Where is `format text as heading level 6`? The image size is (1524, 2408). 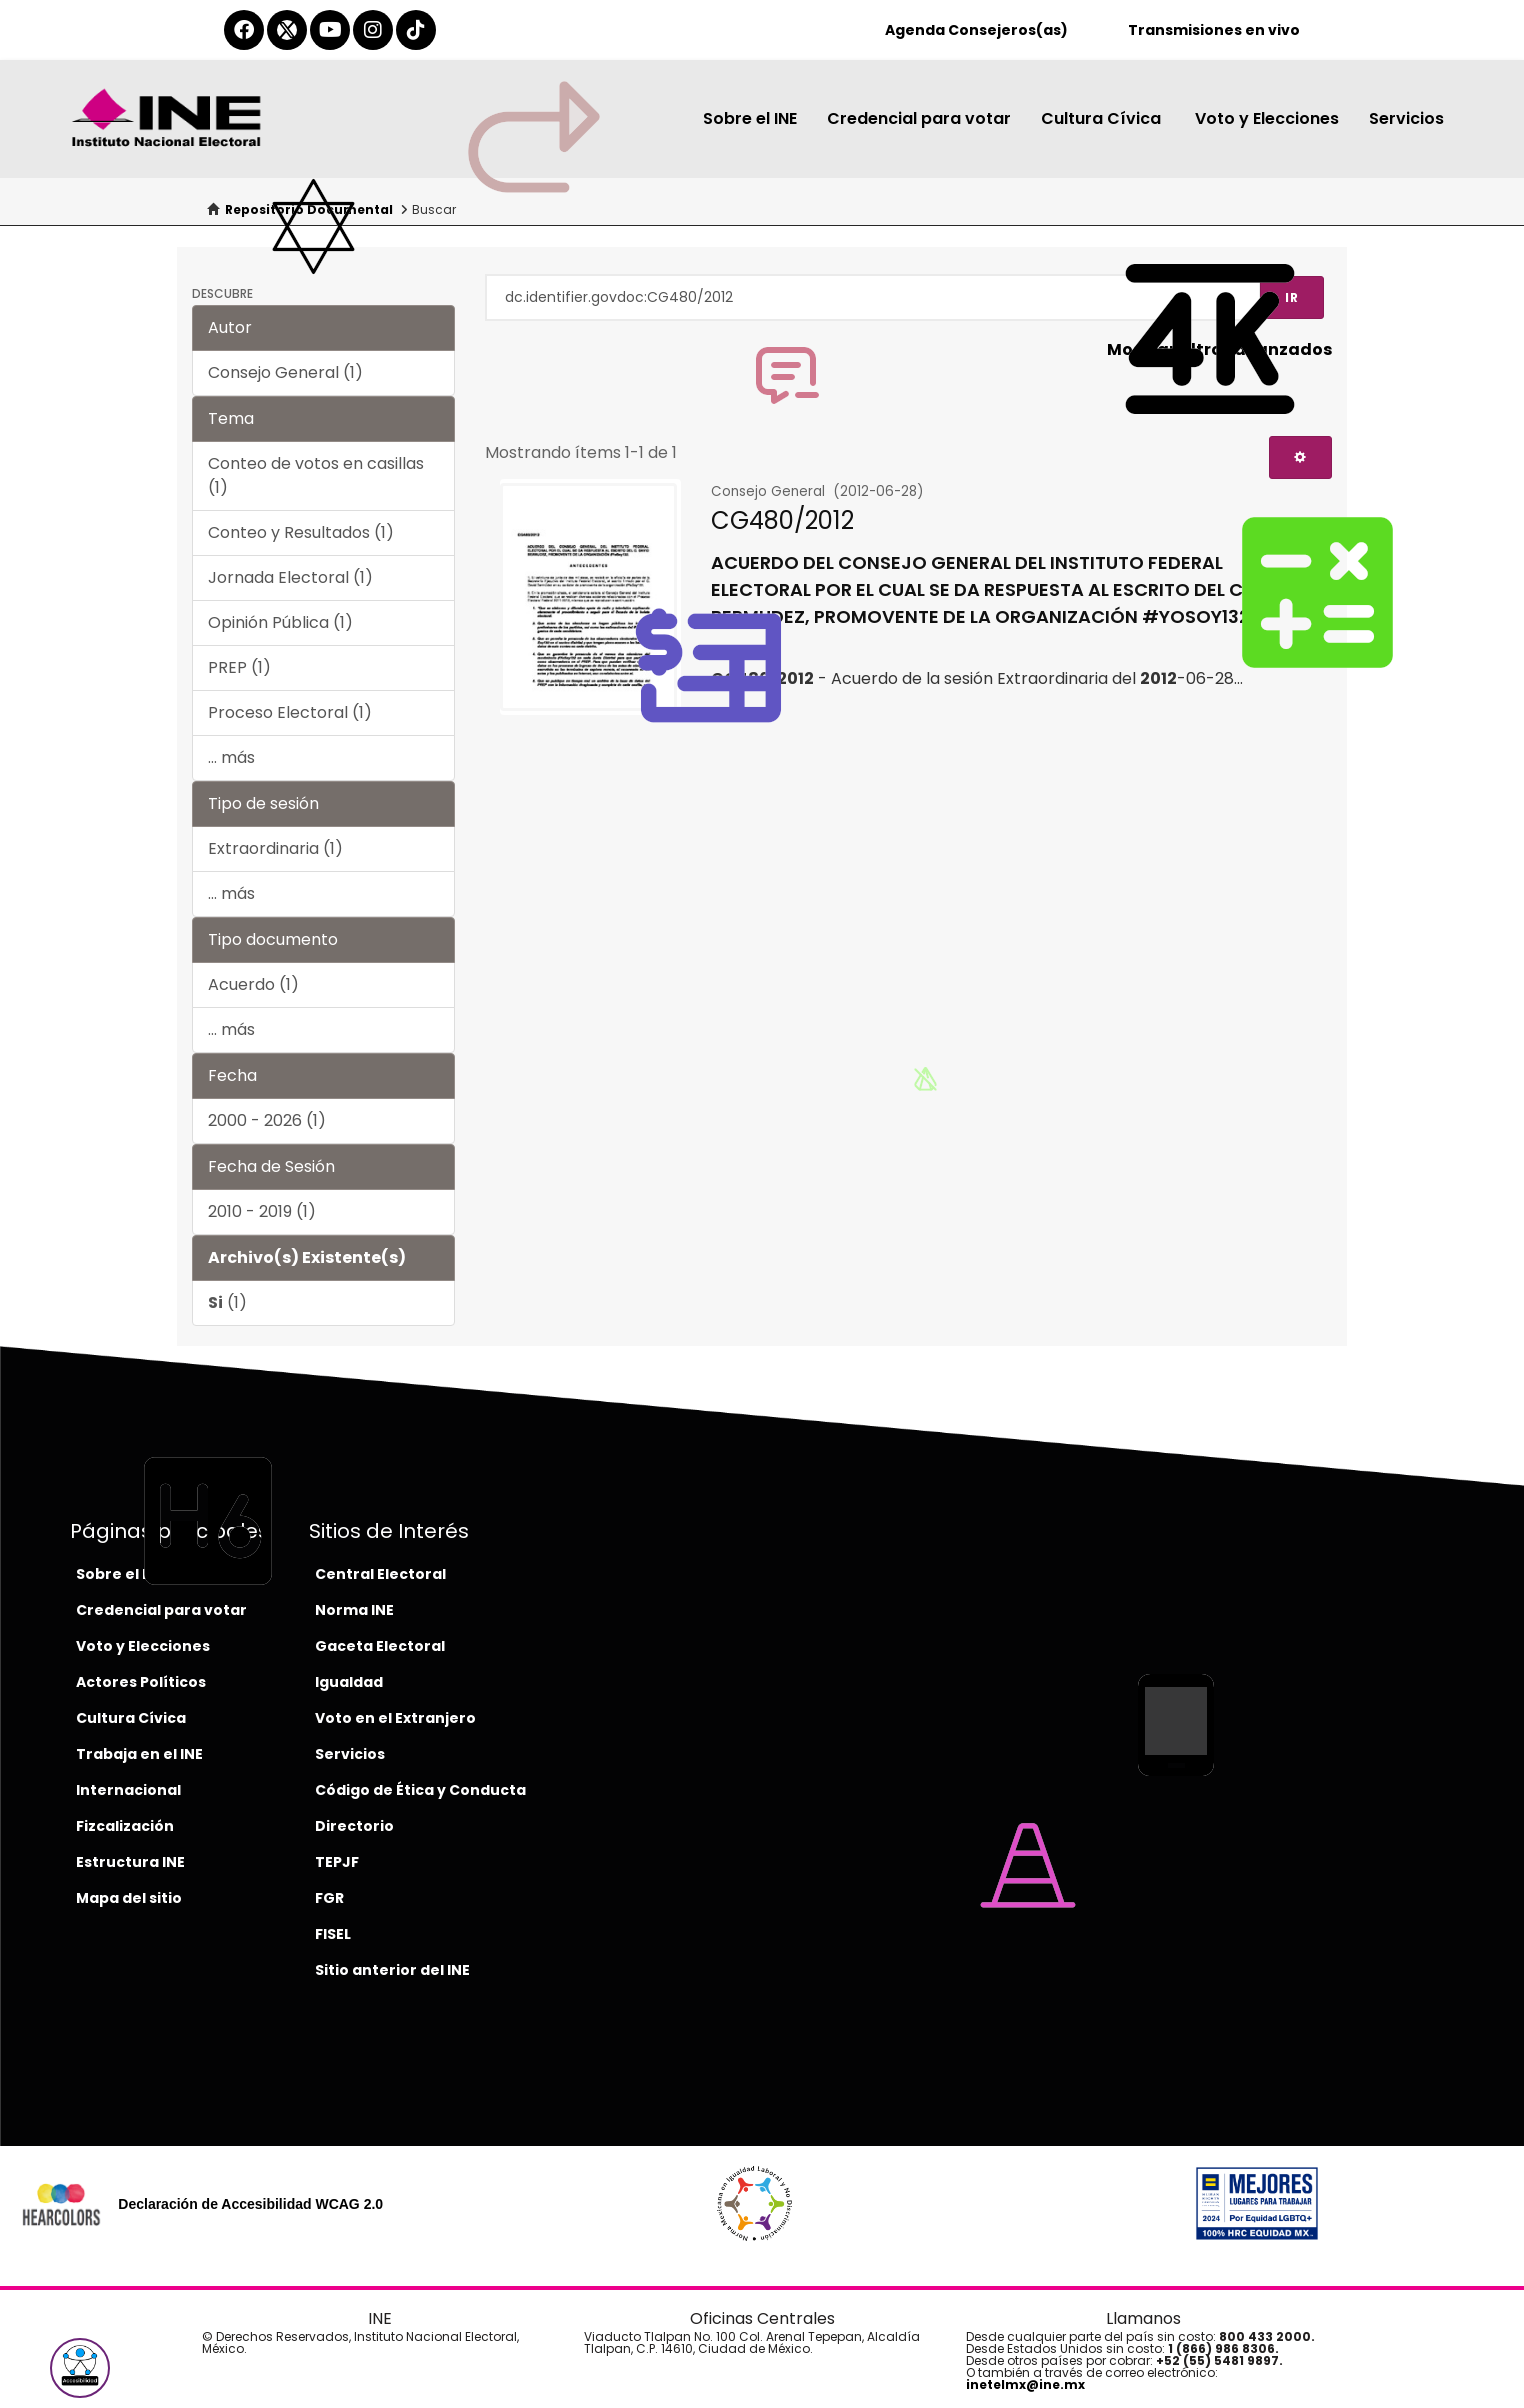 format text as heading level 6 is located at coordinates (208, 1521).